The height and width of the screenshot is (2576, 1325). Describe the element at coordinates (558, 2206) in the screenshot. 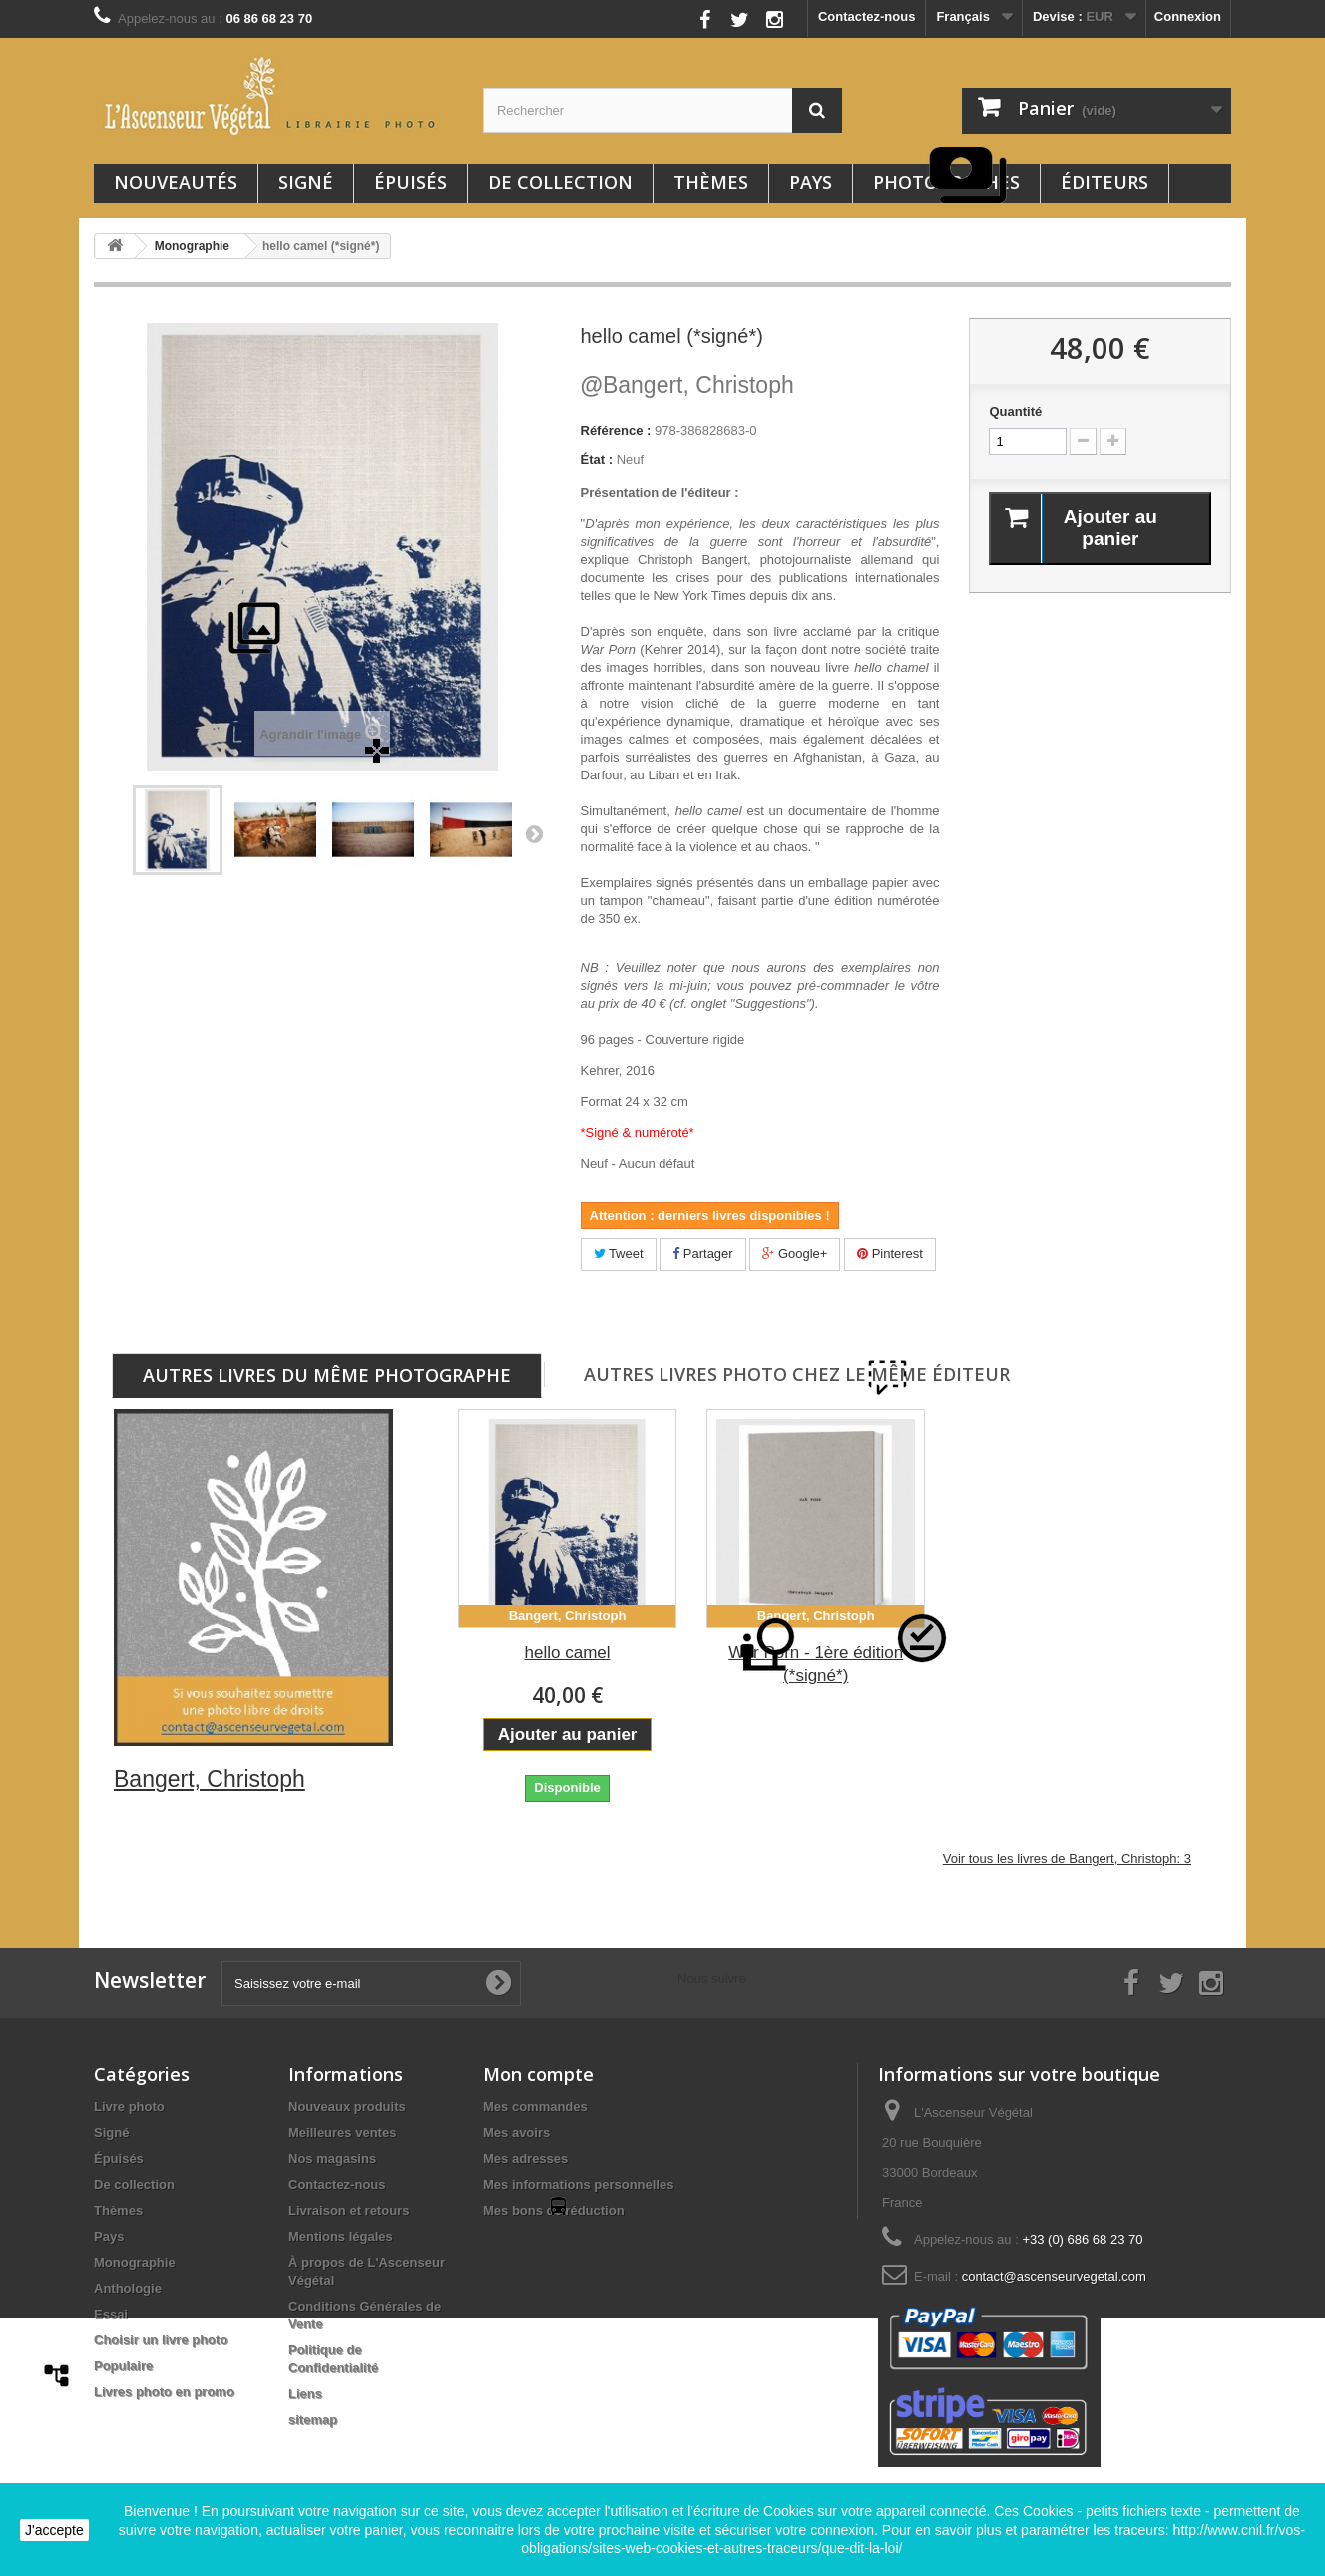

I see `view bus routes and schedules` at that location.